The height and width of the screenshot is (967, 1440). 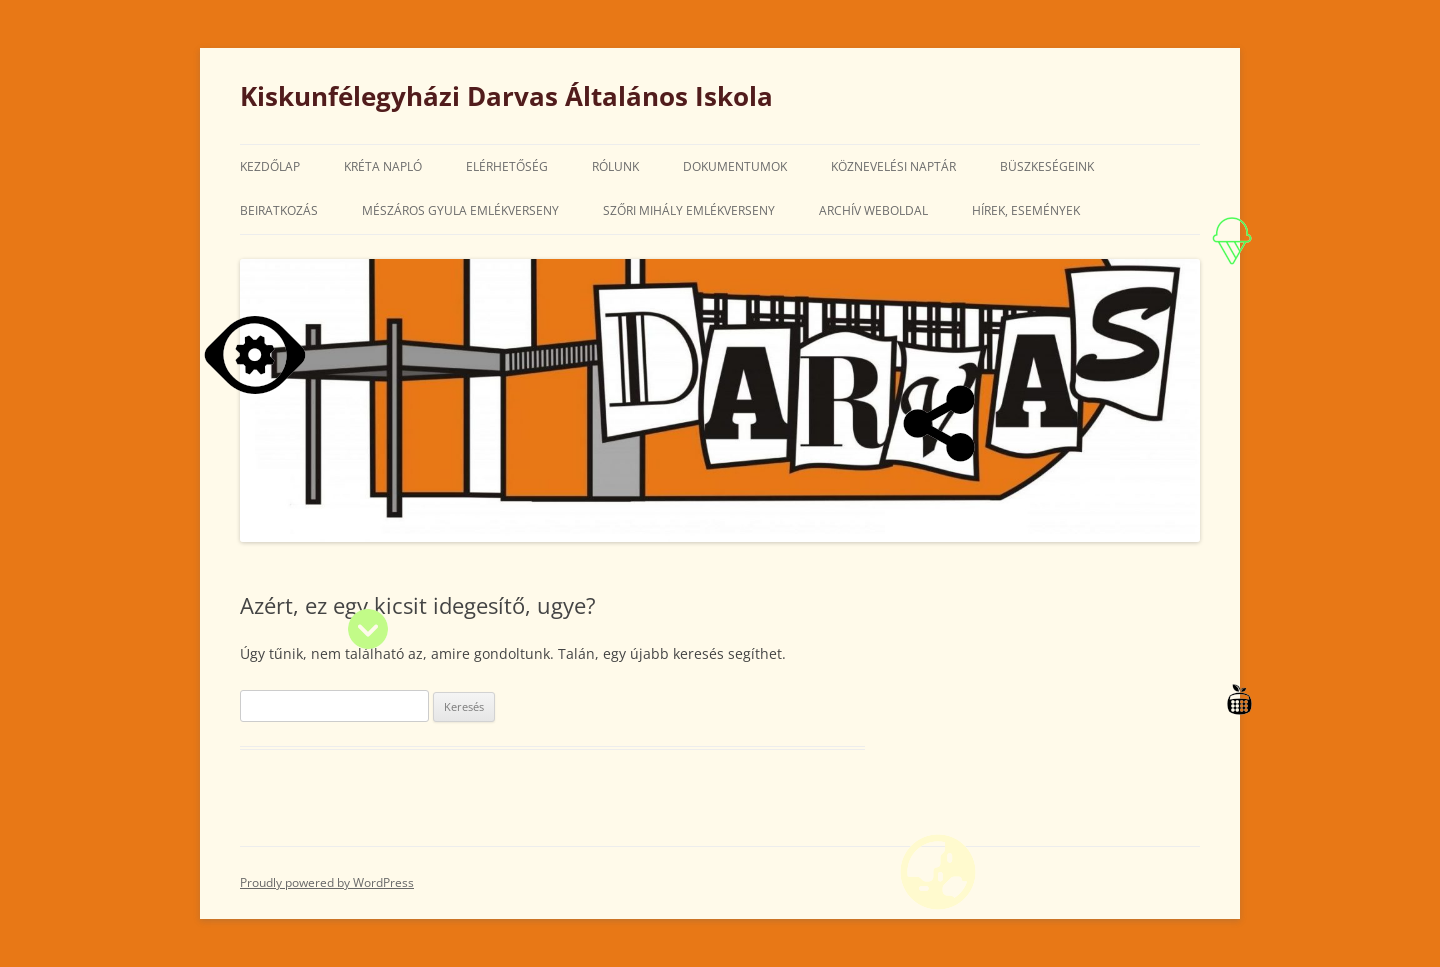 What do you see at coordinates (1232, 240) in the screenshot?
I see `browse dessert or ice cream options` at bounding box center [1232, 240].